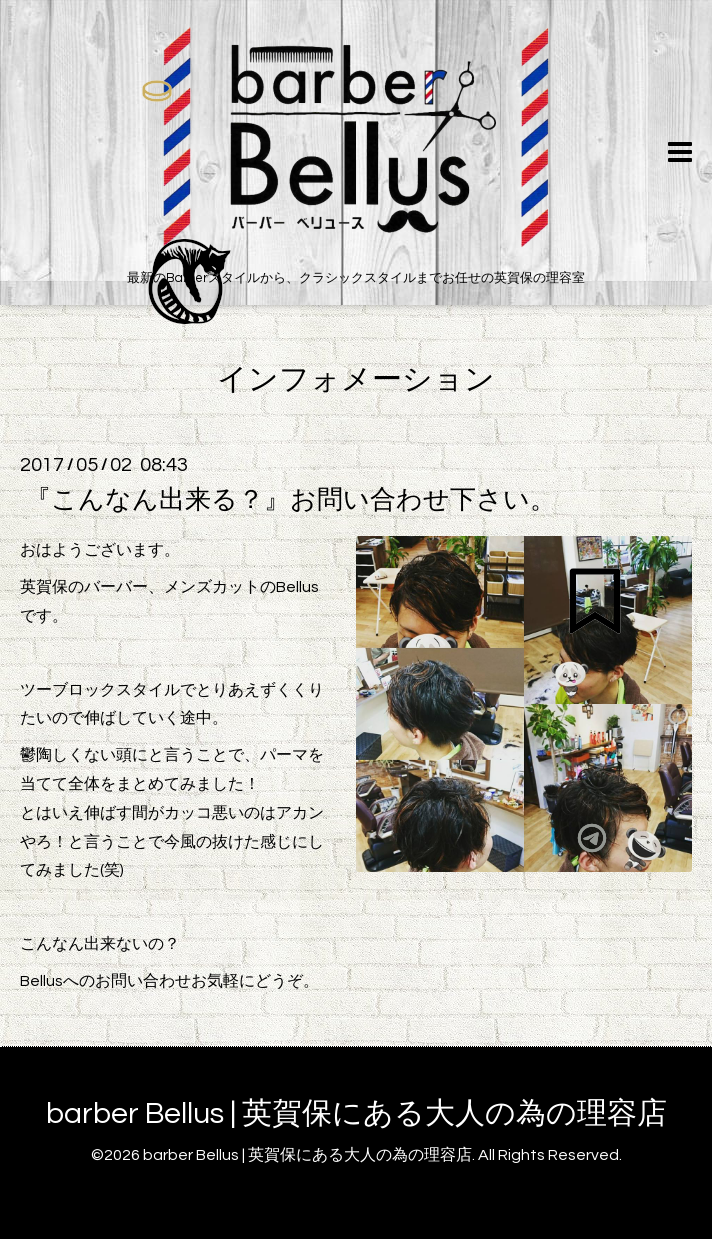 The image size is (712, 1239). Describe the element at coordinates (157, 91) in the screenshot. I see `view your coin balance or currency` at that location.